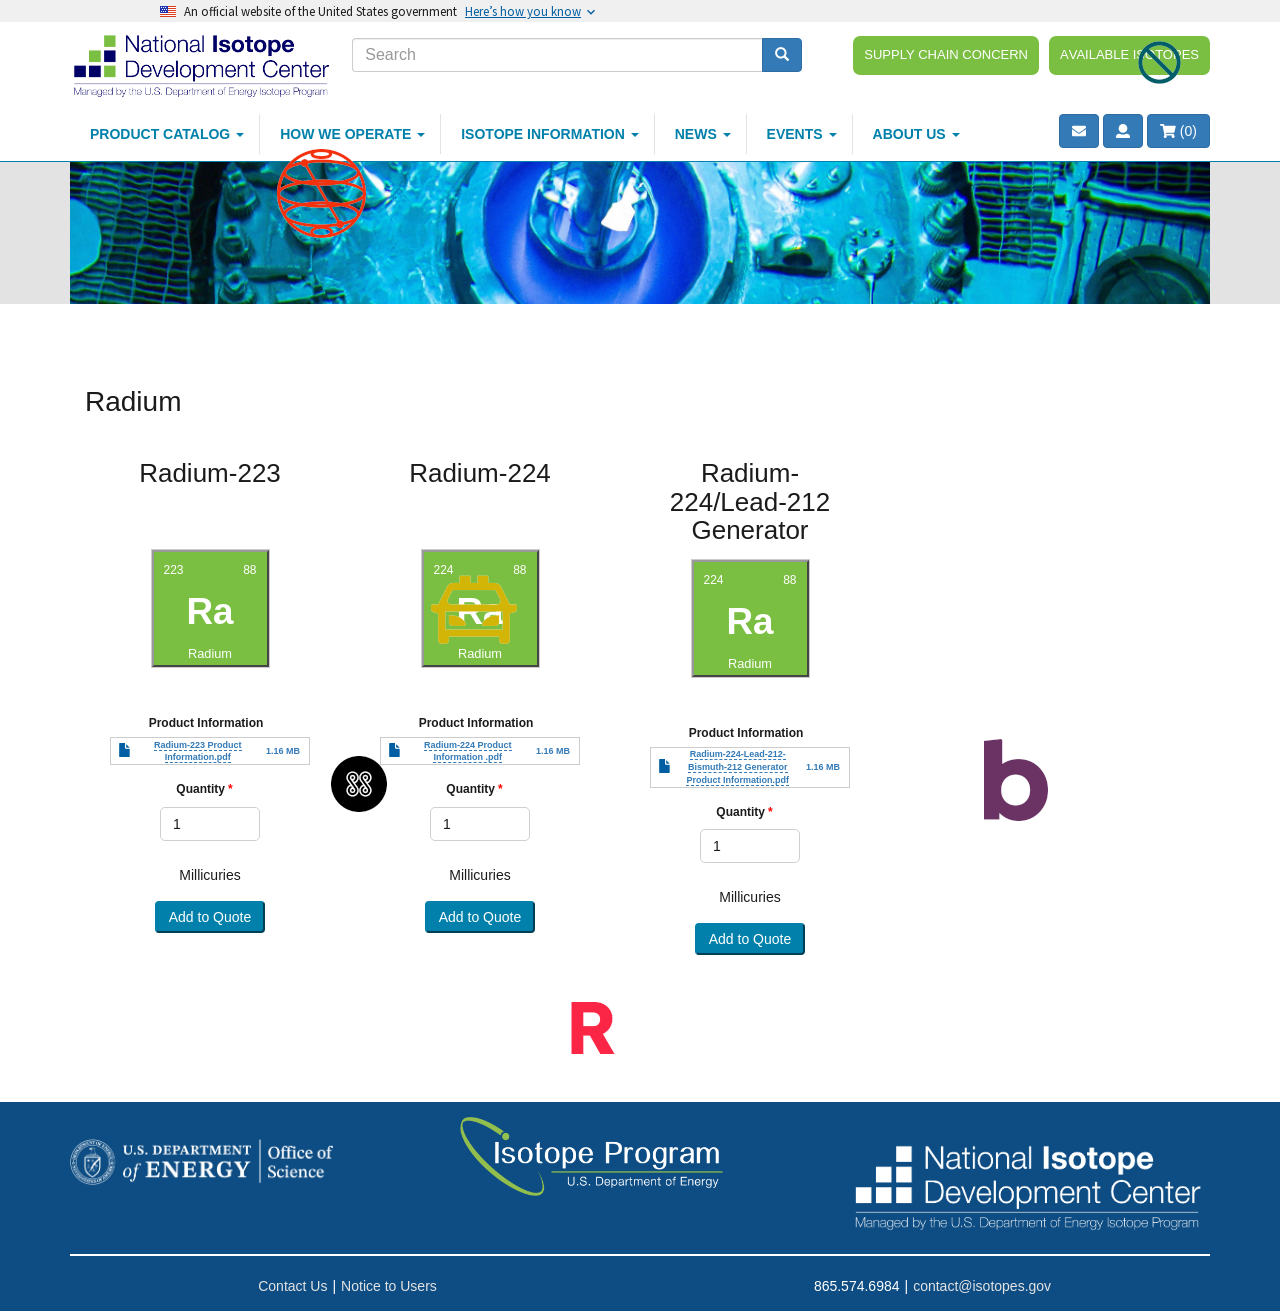  I want to click on locate nearby police stations, so click(474, 608).